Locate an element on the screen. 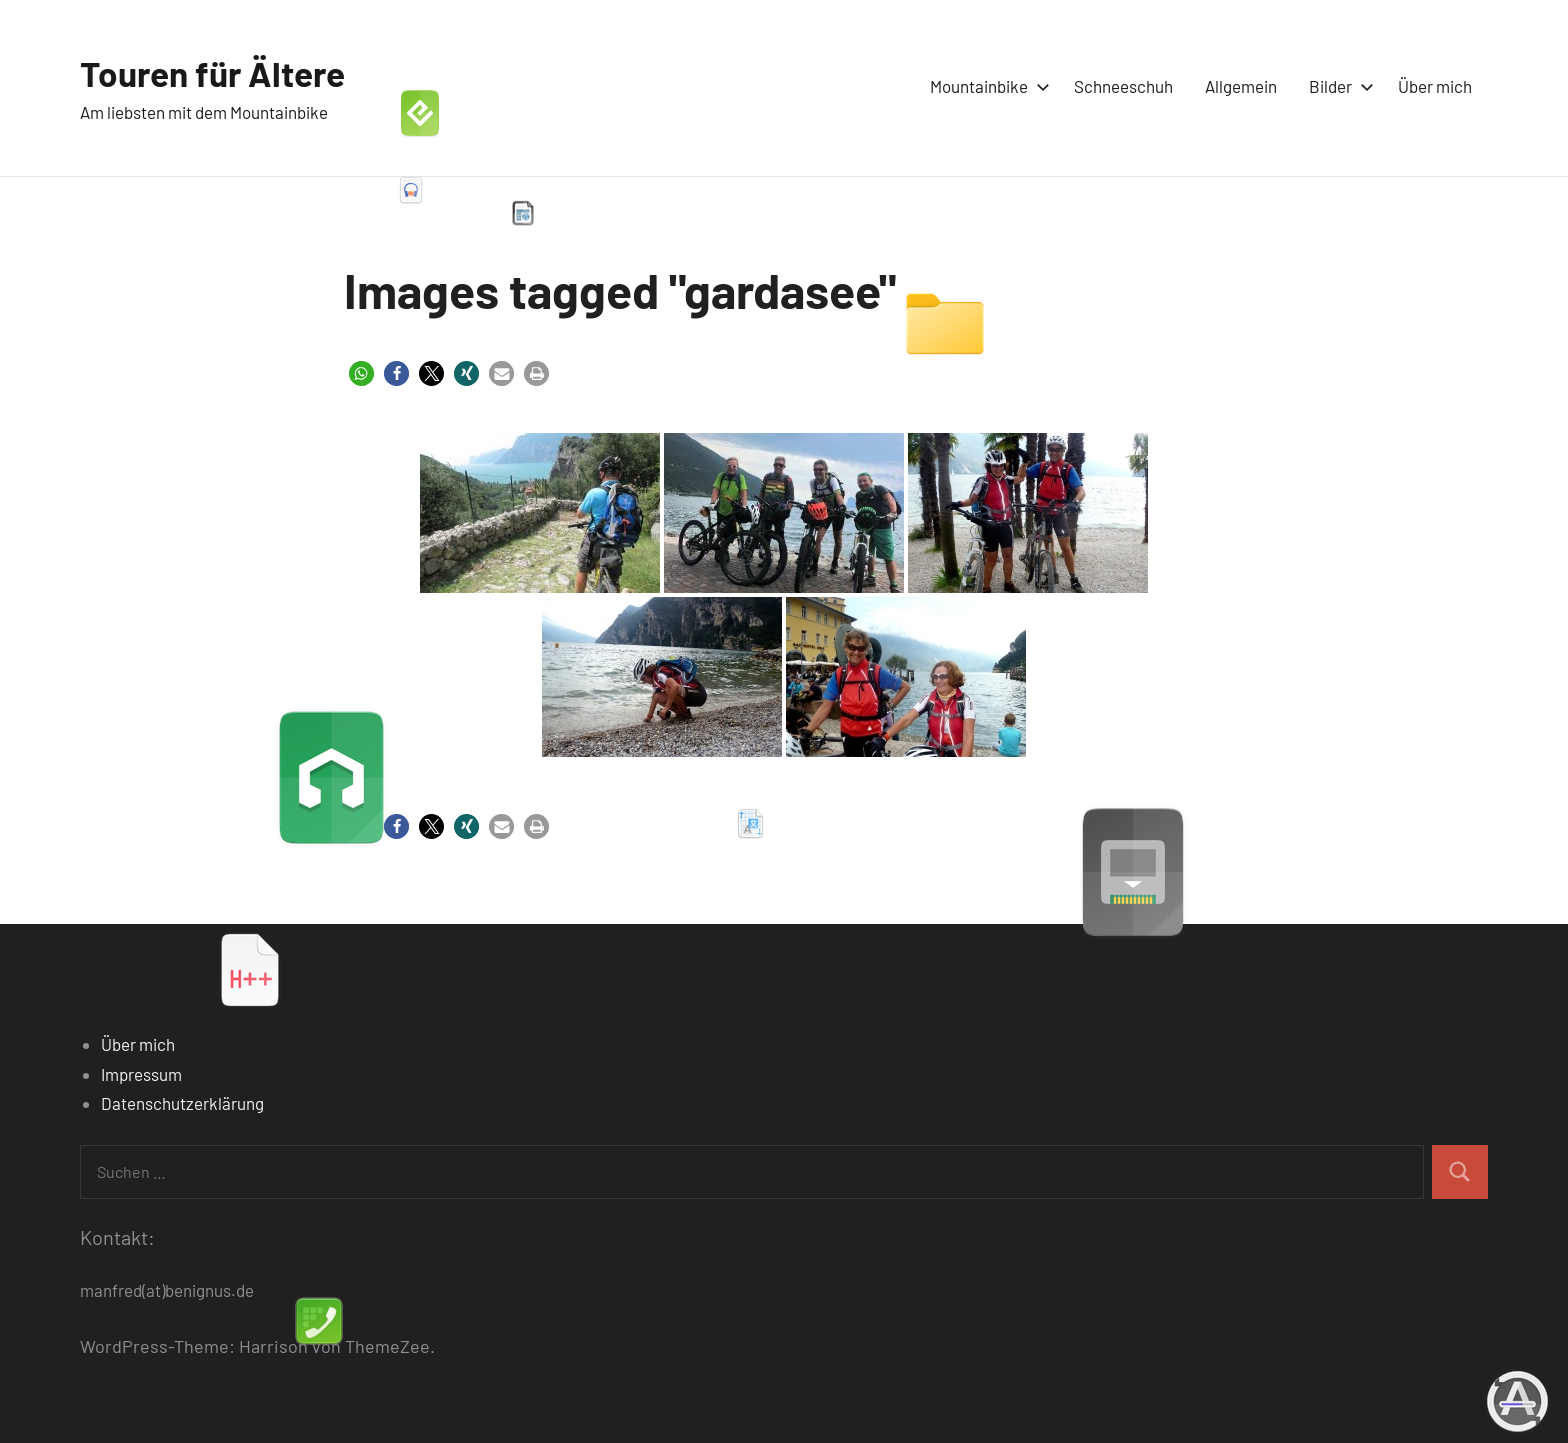 Image resolution: width=1568 pixels, height=1443 pixels. open the phone or calls app is located at coordinates (319, 1321).